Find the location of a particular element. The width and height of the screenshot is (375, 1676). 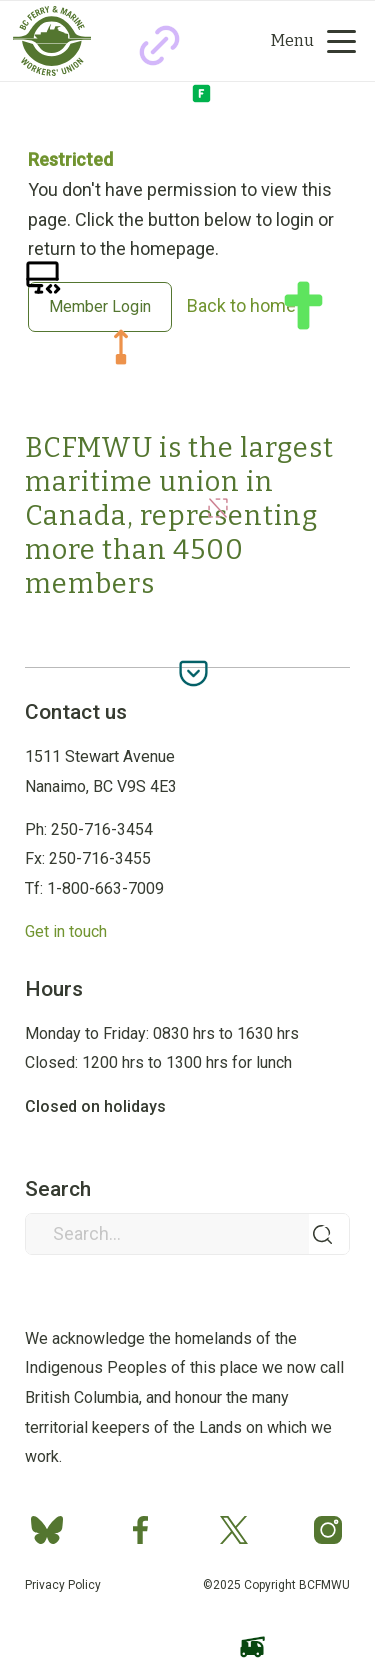

upload a file or content is located at coordinates (121, 347).